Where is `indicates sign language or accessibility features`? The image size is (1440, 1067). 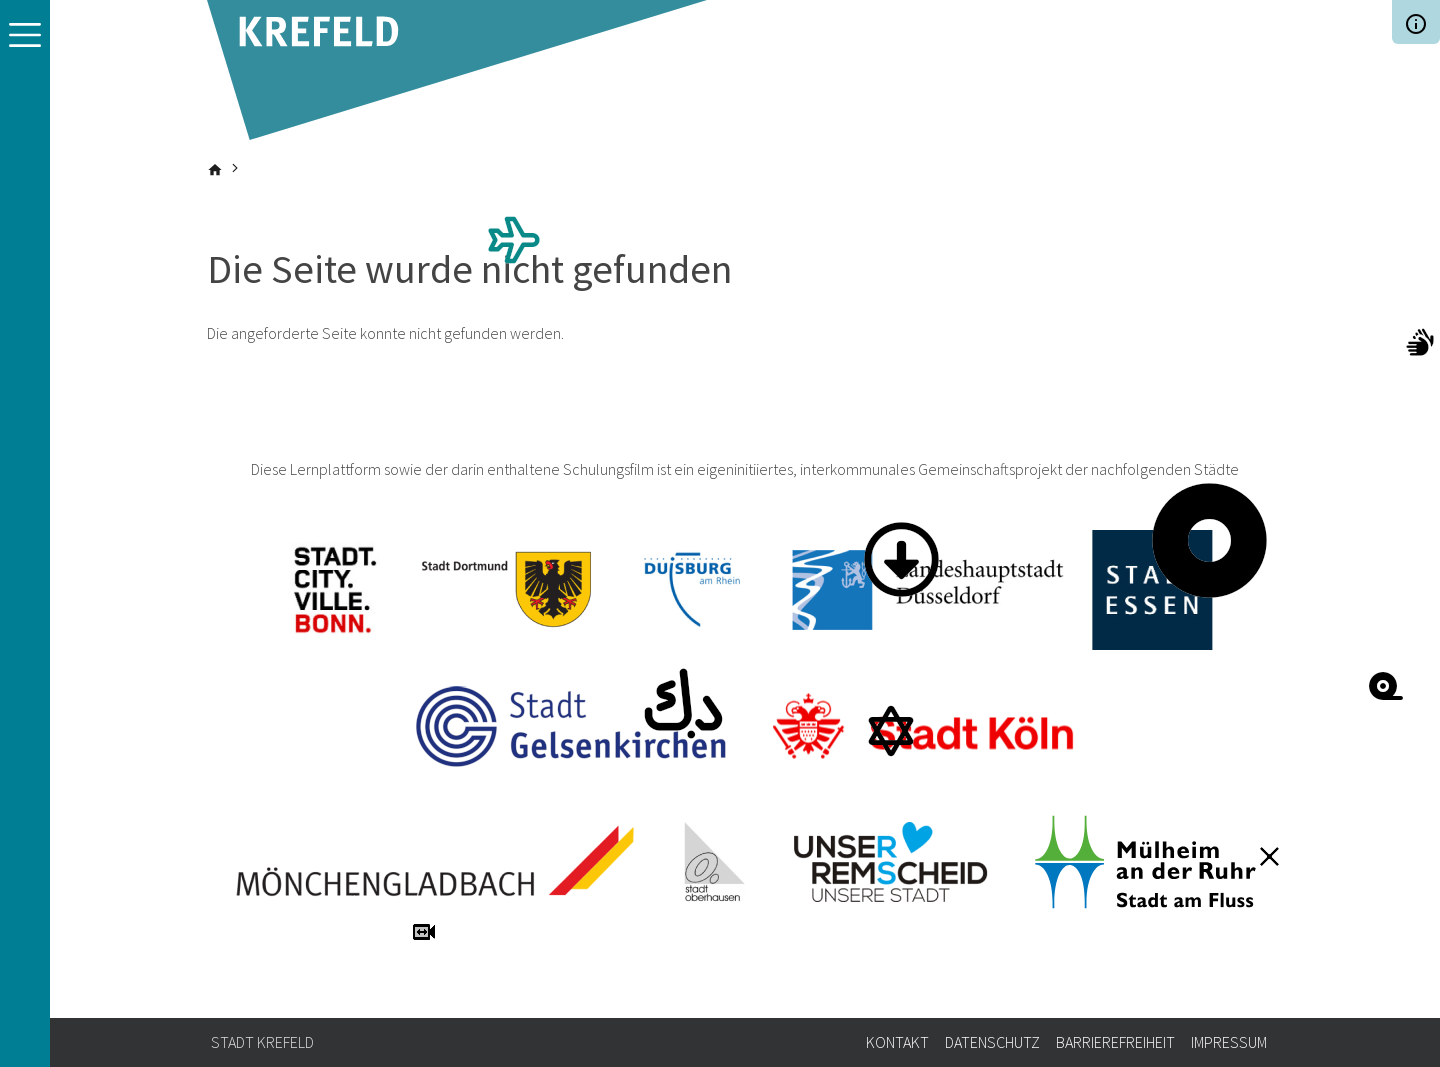 indicates sign language or accessibility features is located at coordinates (1420, 342).